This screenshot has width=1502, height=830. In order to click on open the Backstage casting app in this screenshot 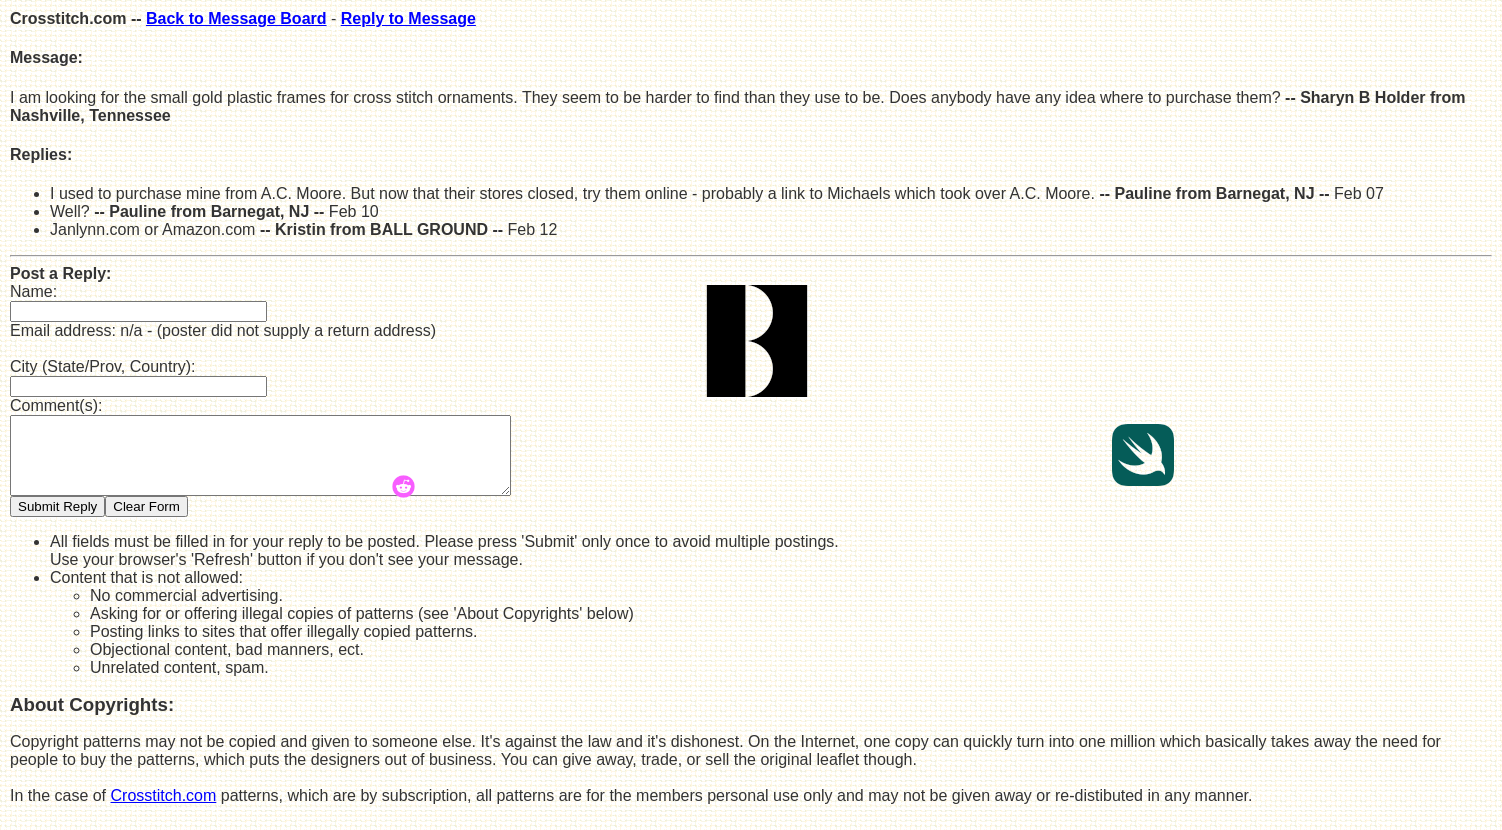, I will do `click(757, 341)`.